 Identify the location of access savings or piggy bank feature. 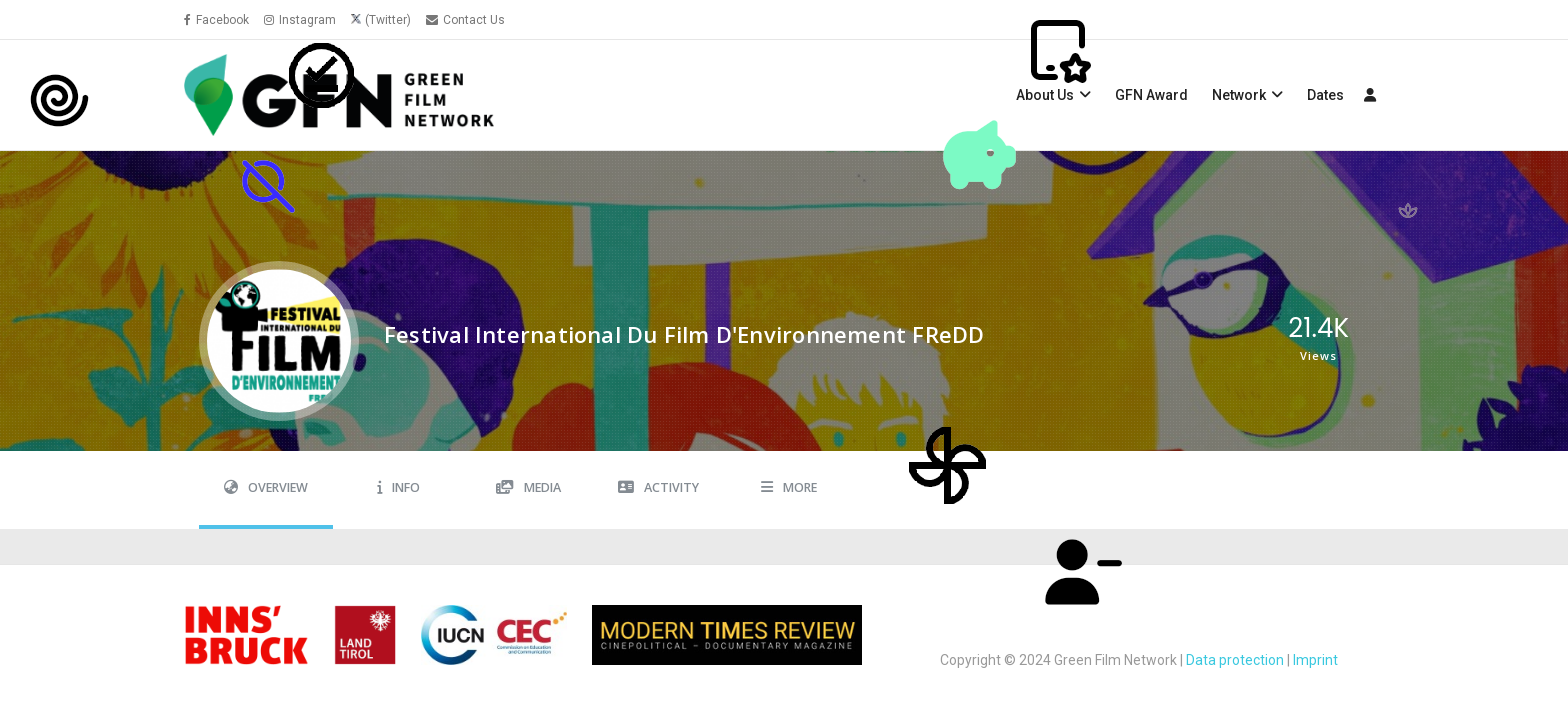
(979, 156).